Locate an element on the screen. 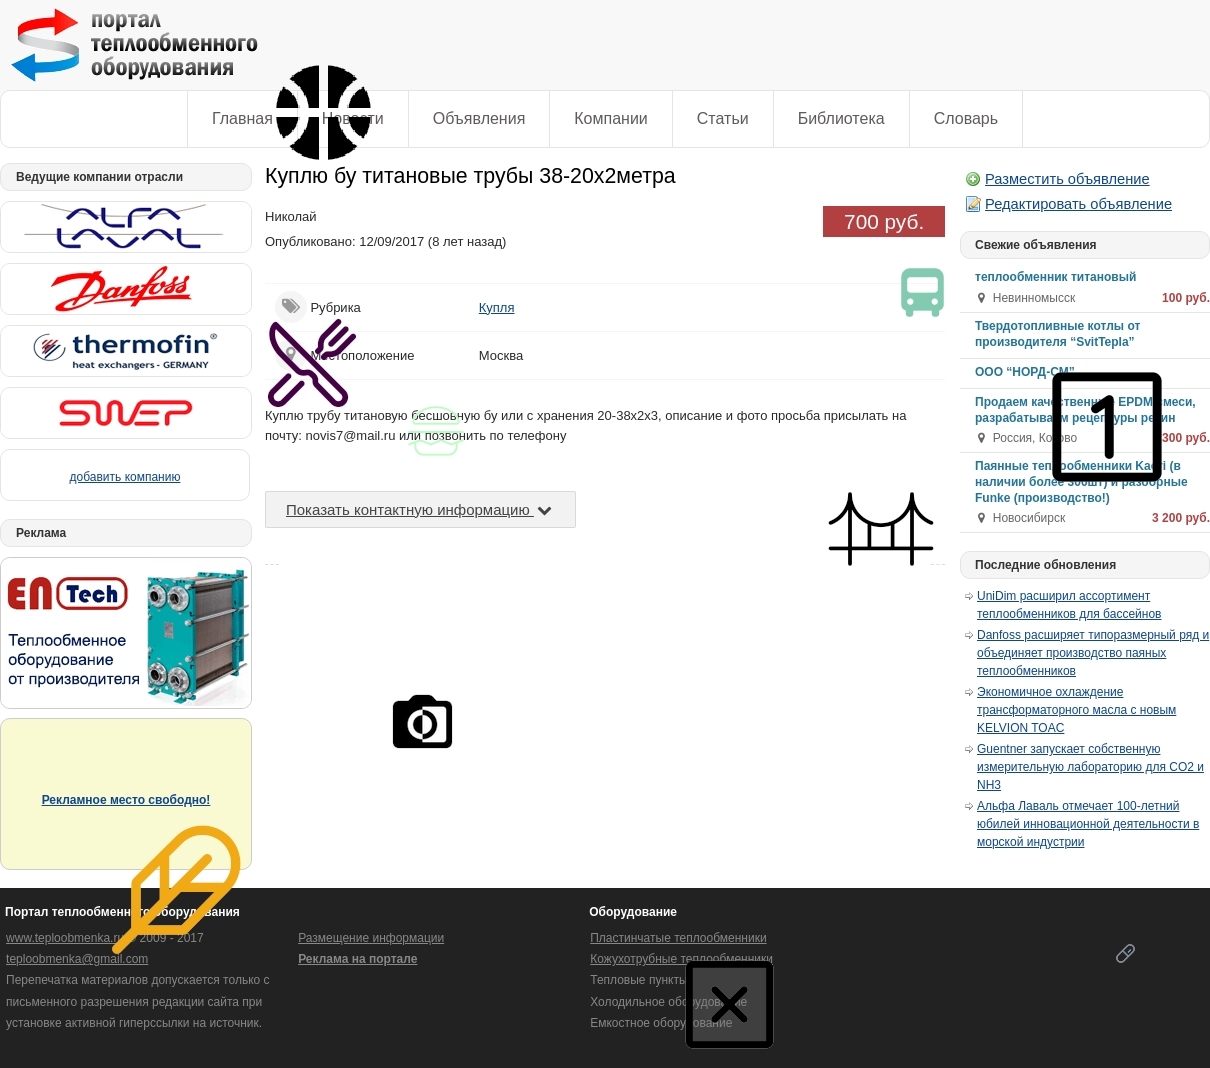 The height and width of the screenshot is (1068, 1210). indicates the first item or step in a sequence is located at coordinates (1107, 427).